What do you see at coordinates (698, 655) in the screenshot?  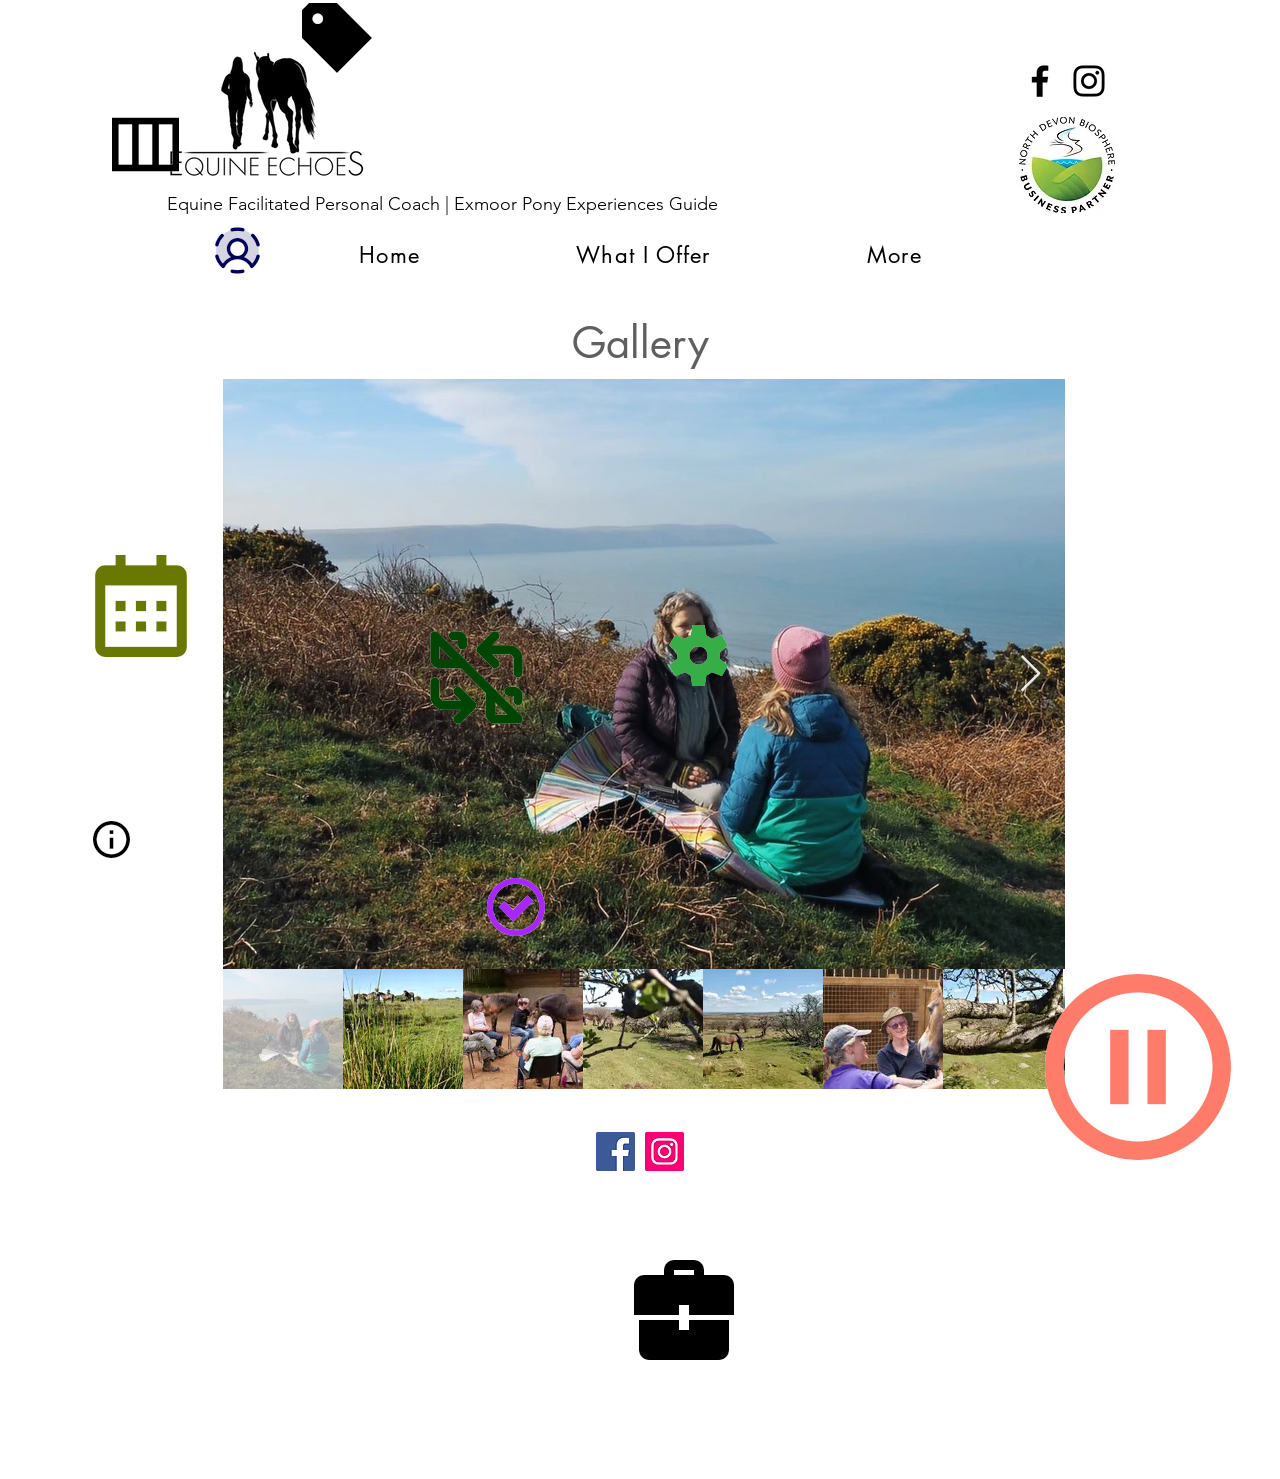 I see `access settings` at bounding box center [698, 655].